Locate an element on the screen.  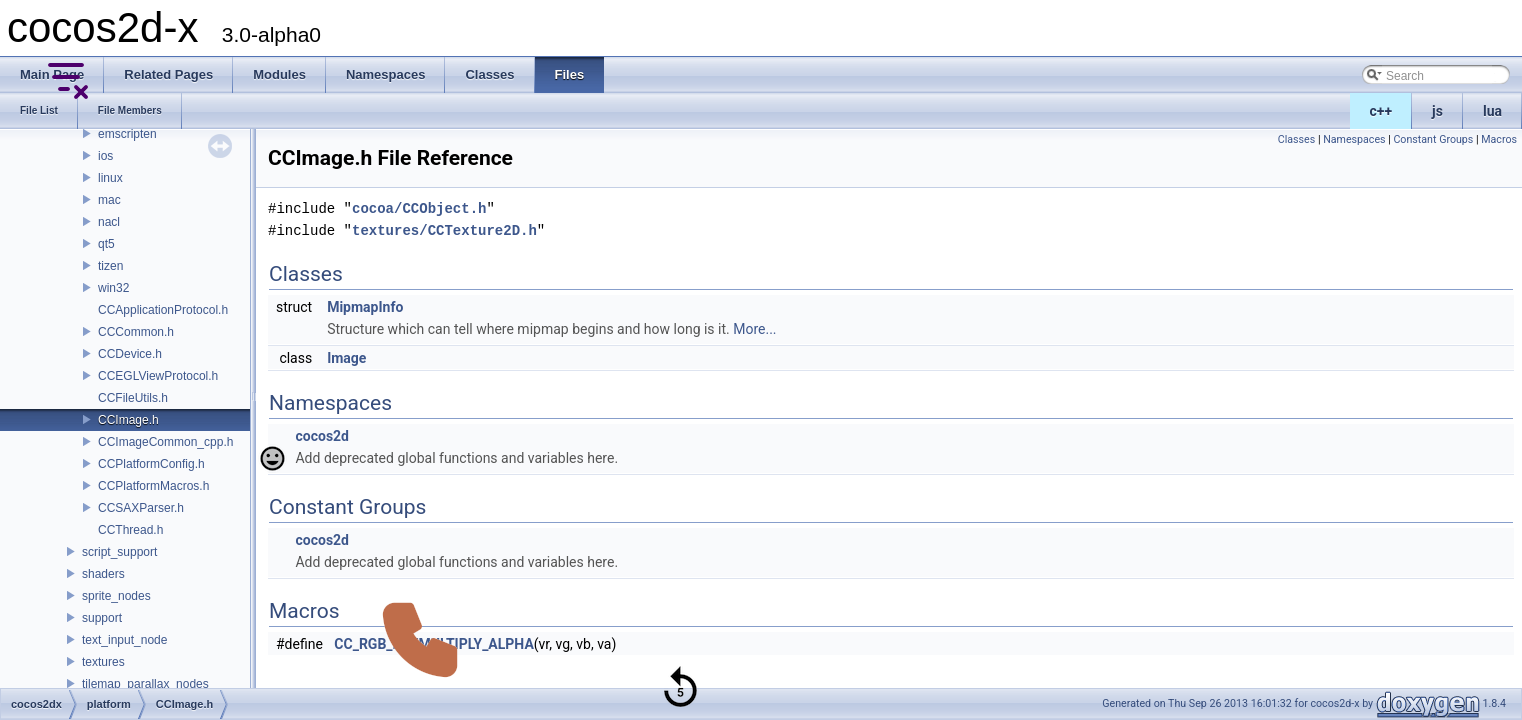
insert an emoji or emoticon is located at coordinates (272, 458).